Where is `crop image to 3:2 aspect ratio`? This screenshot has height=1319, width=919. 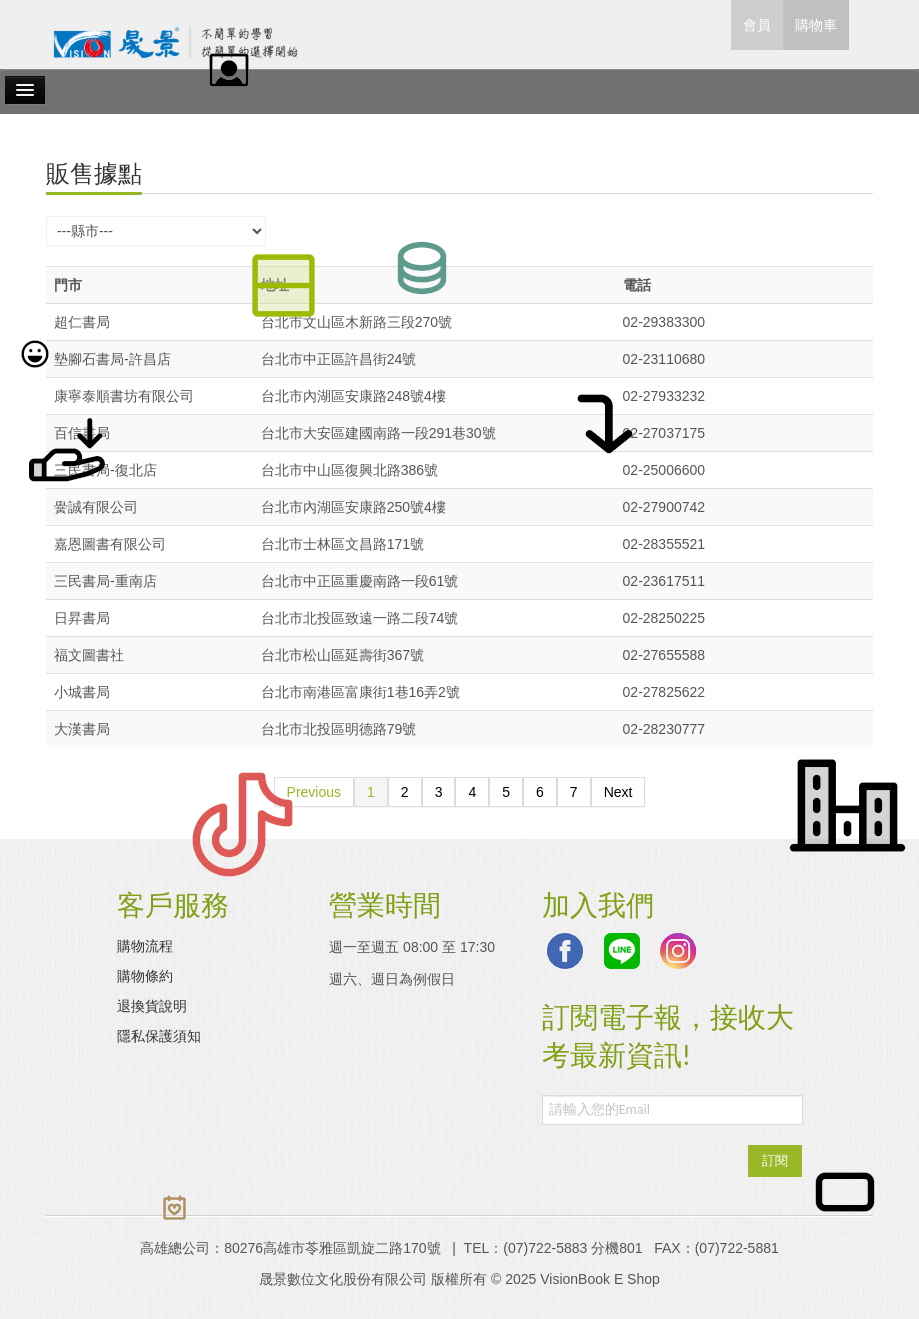
crop image to 3:2 aspect ratio is located at coordinates (845, 1192).